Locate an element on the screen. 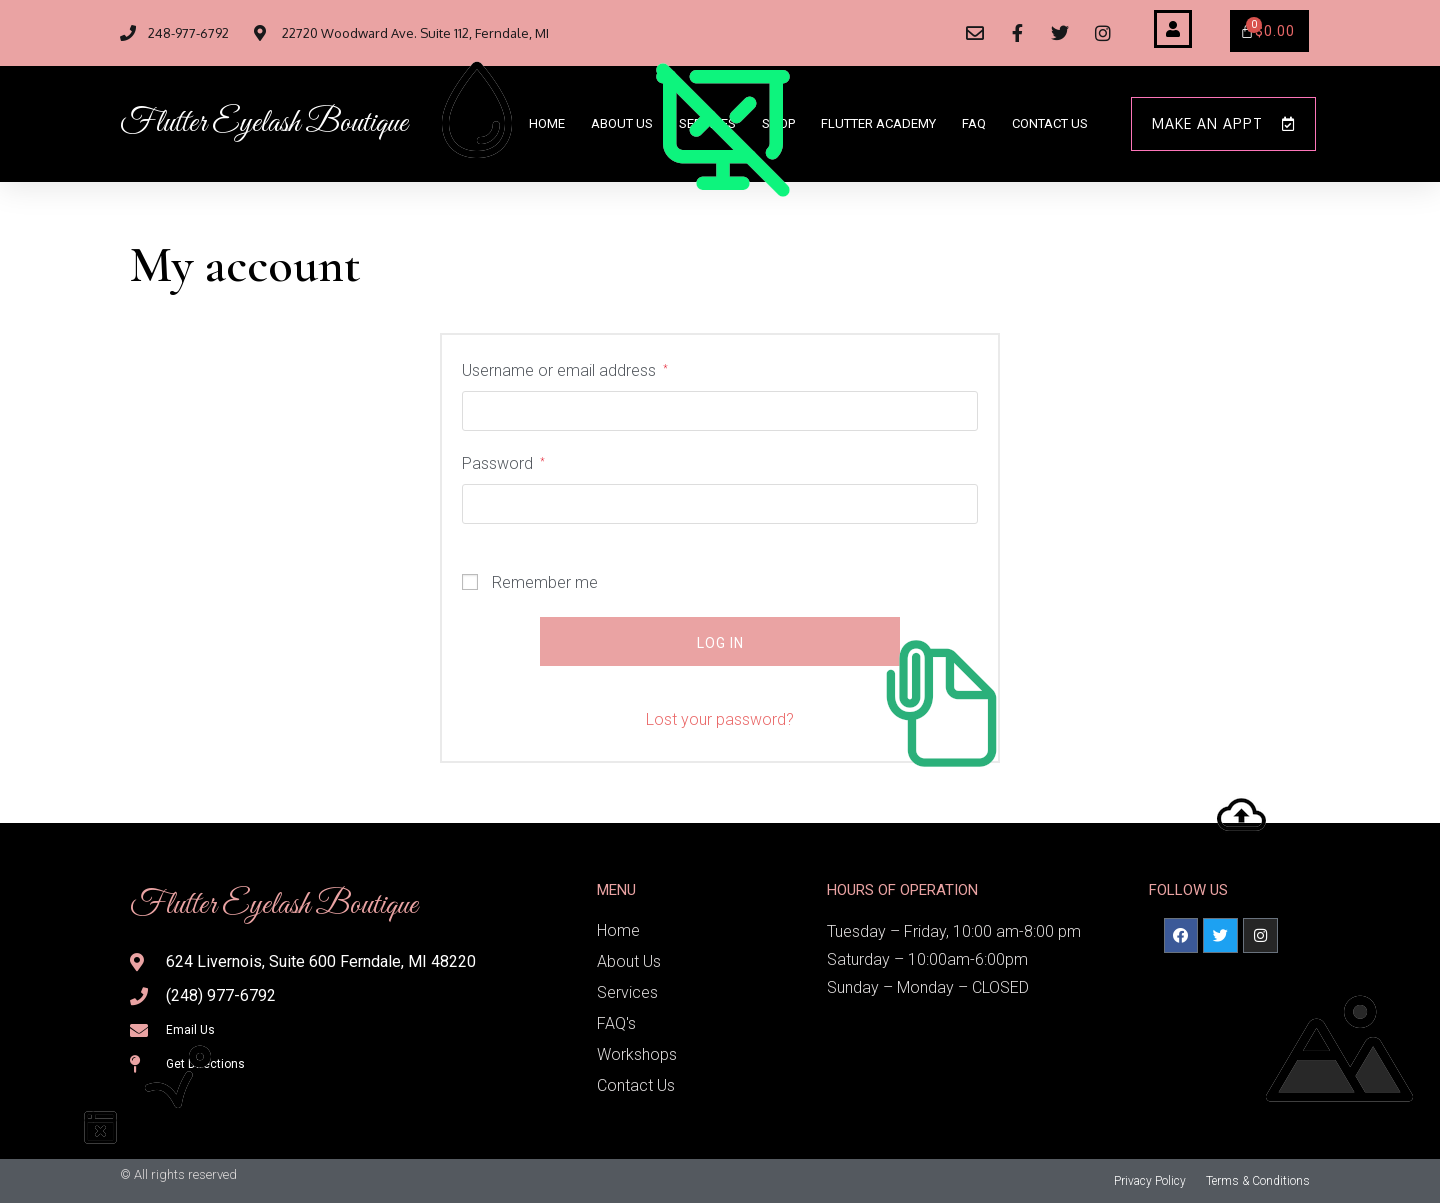  bounce or redirect content to the right is located at coordinates (178, 1075).